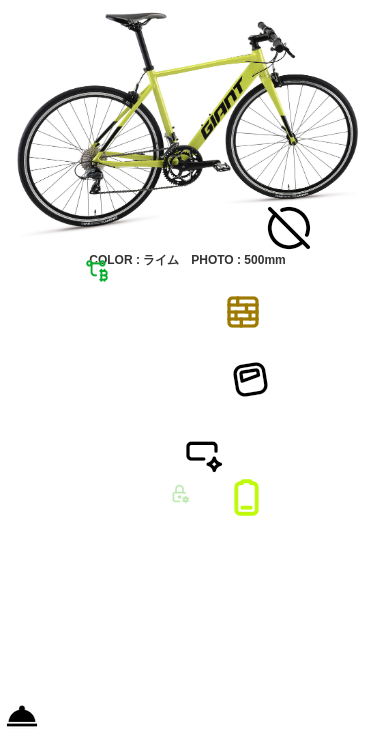  I want to click on headless ui library logo, so click(250, 379).